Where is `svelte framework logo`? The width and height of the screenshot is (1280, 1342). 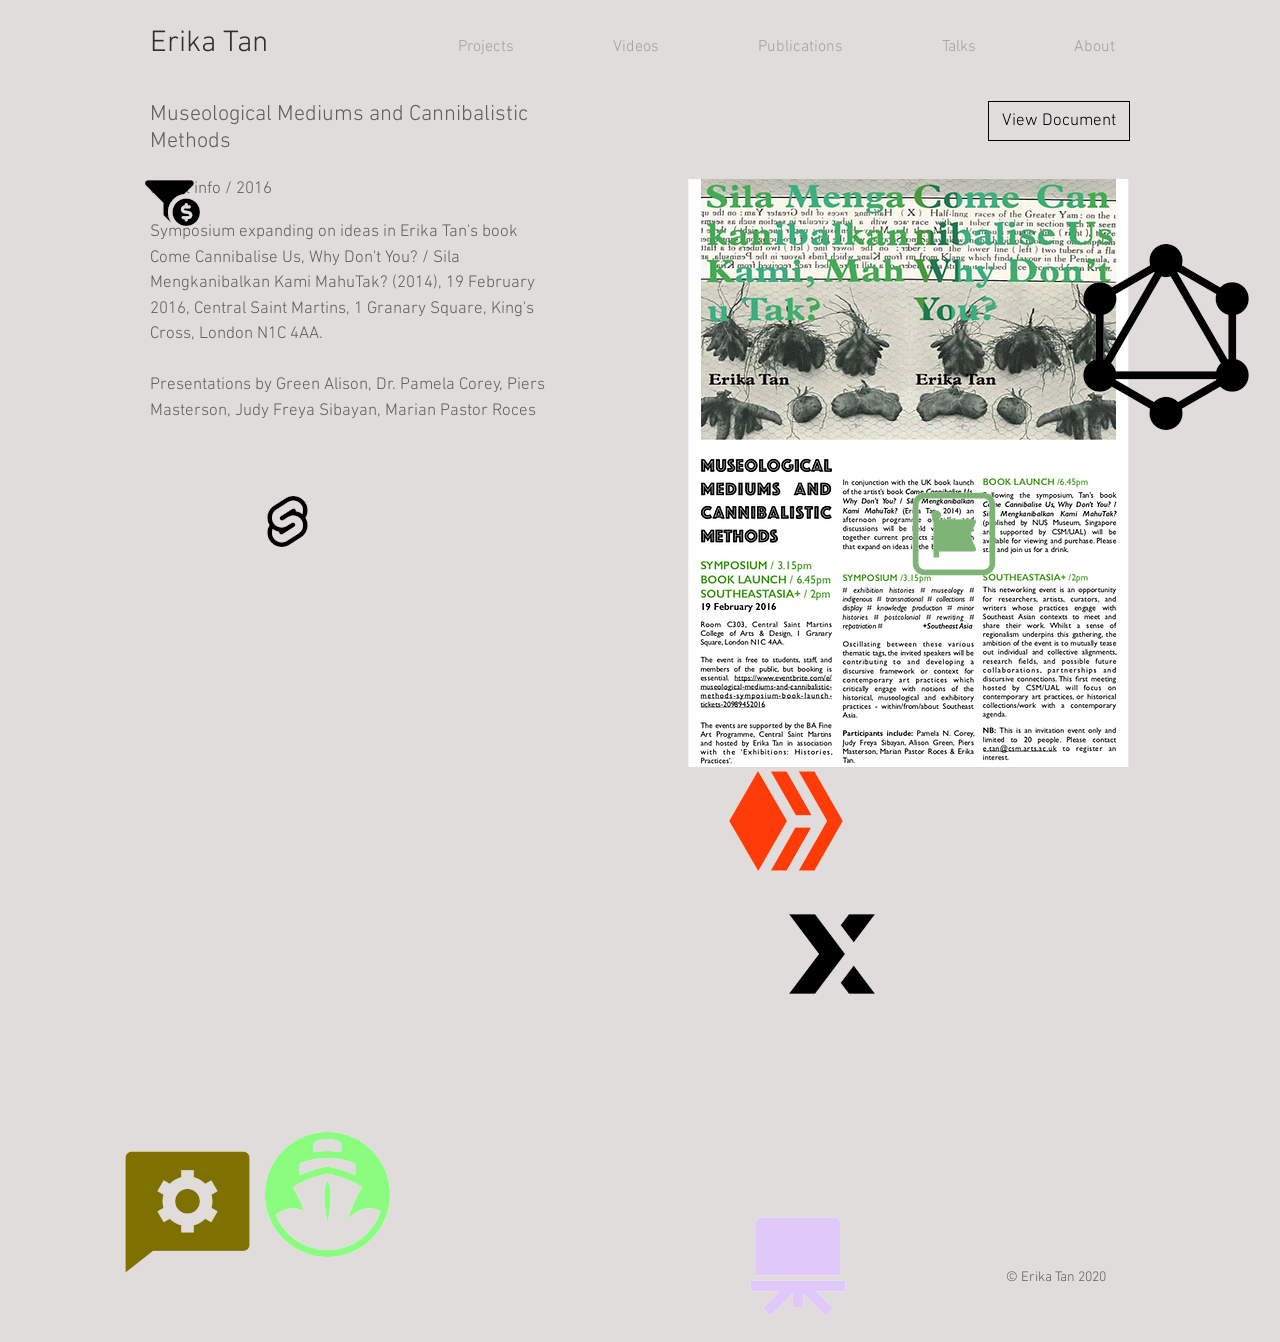
svelte framework logo is located at coordinates (287, 521).